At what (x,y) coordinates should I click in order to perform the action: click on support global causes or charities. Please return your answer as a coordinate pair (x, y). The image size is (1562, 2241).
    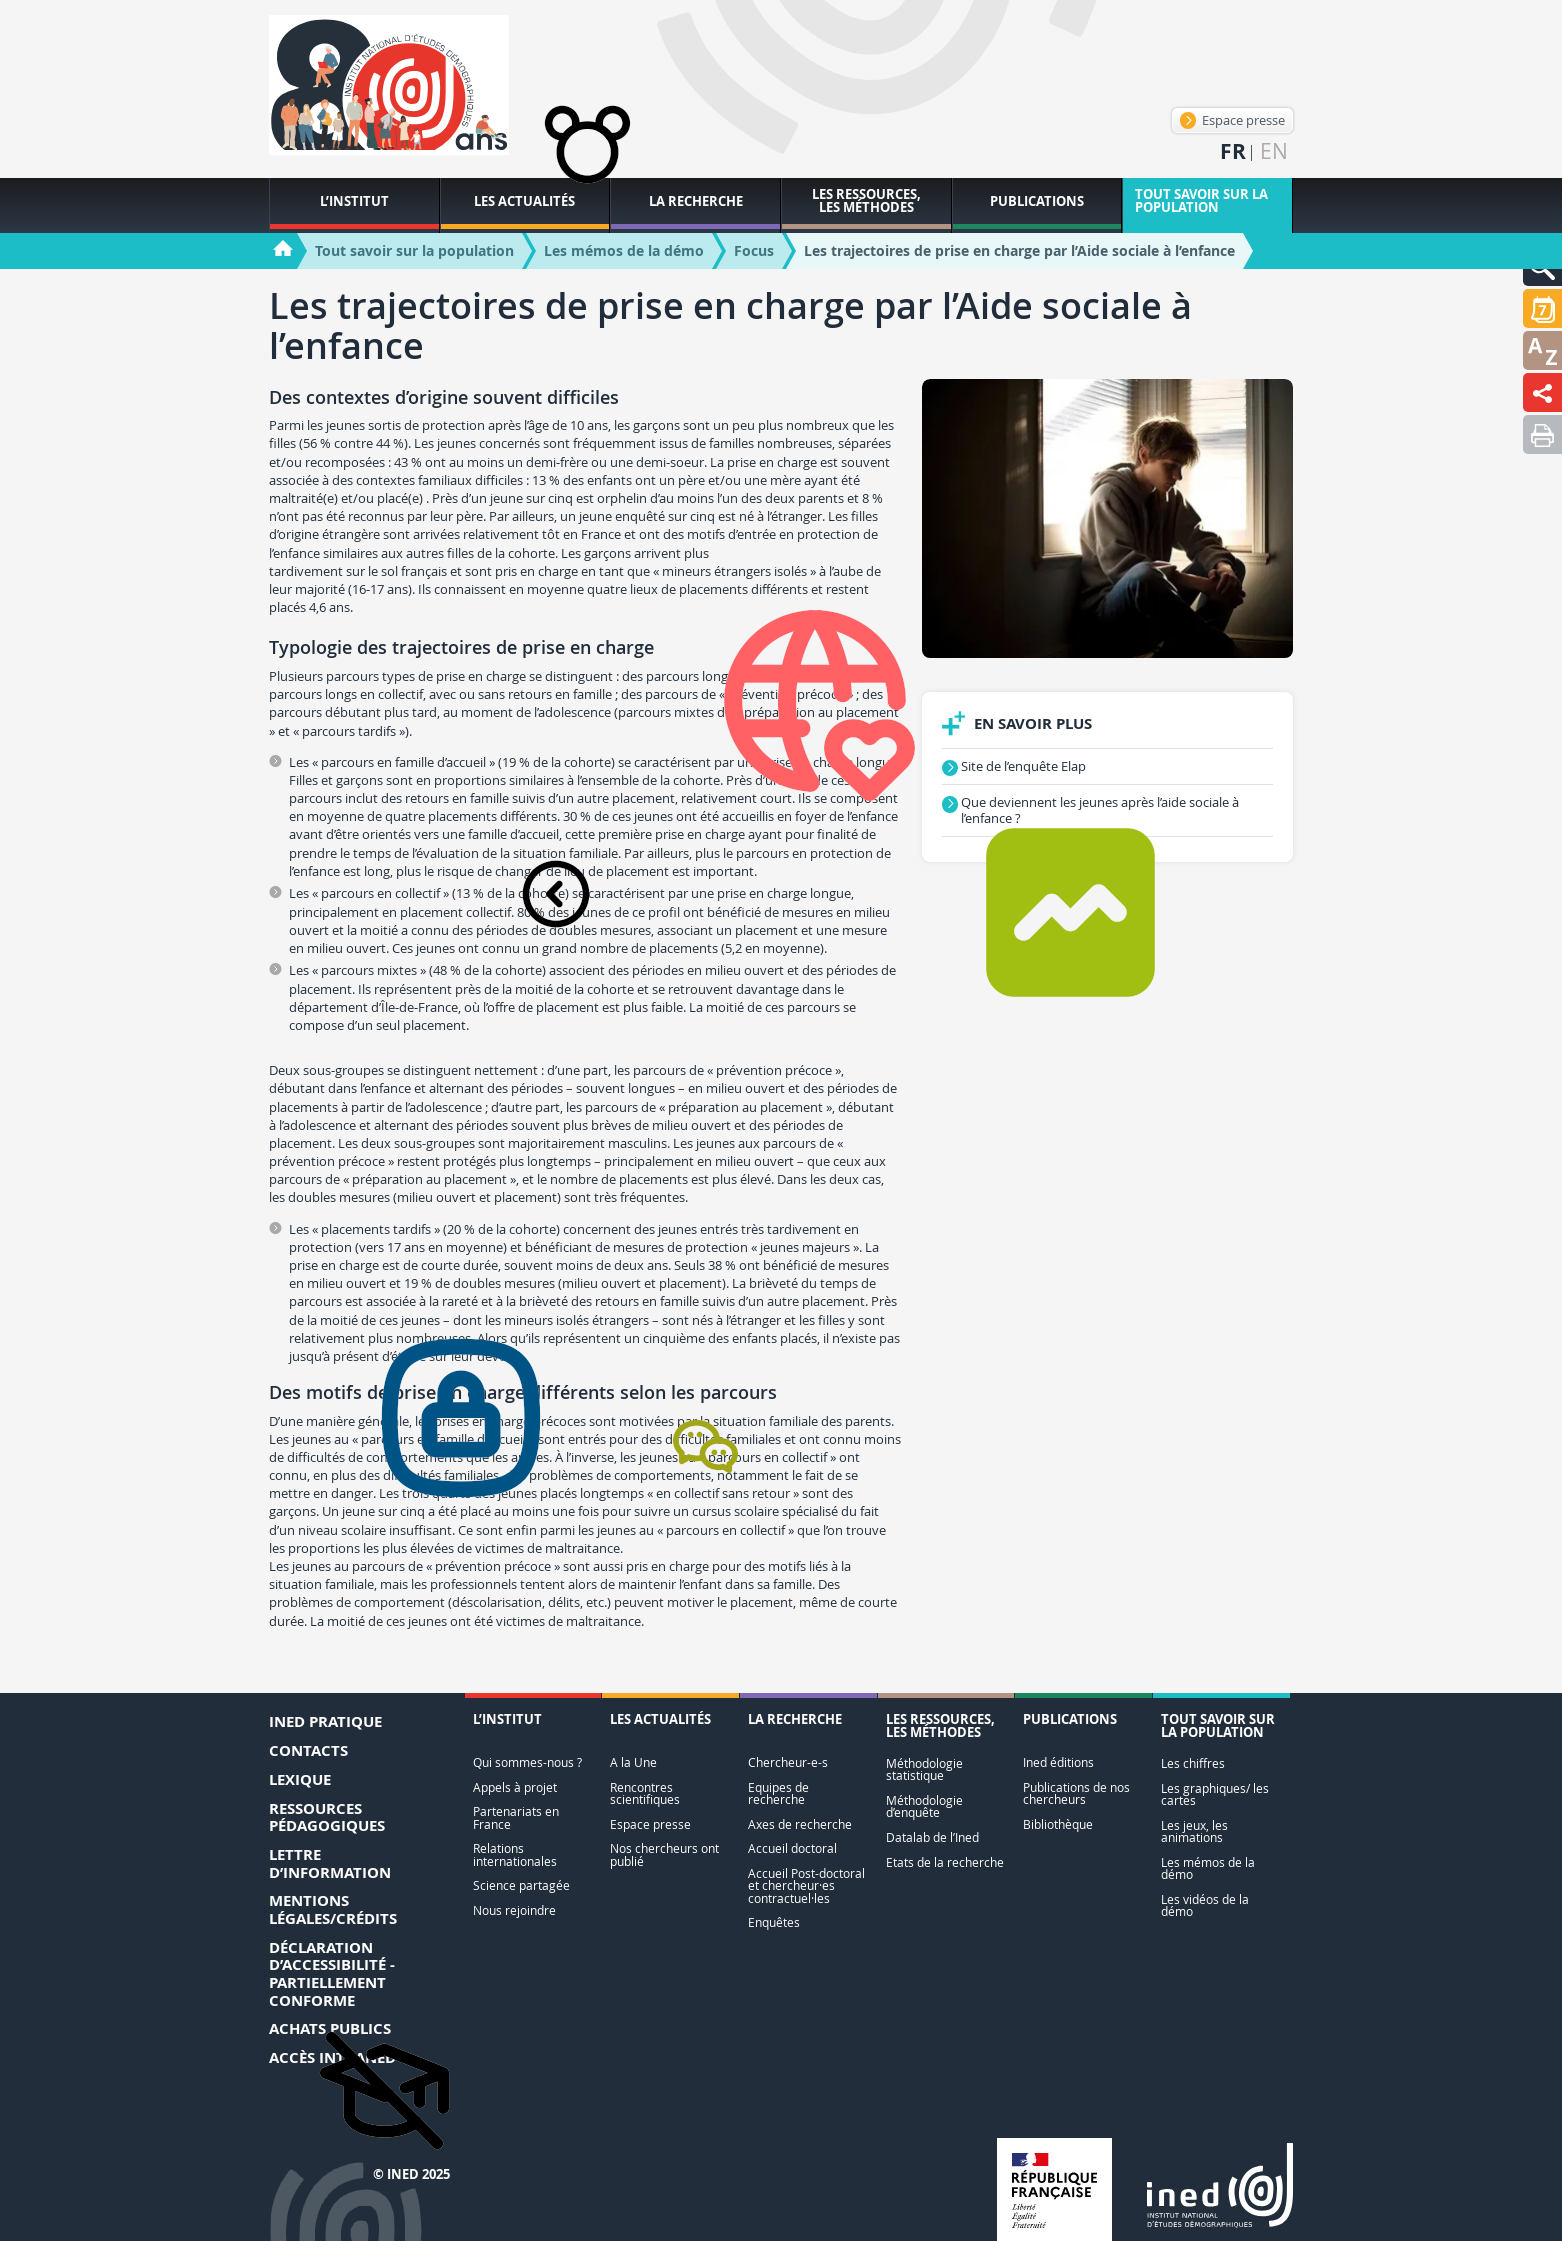
    Looking at the image, I should click on (815, 701).